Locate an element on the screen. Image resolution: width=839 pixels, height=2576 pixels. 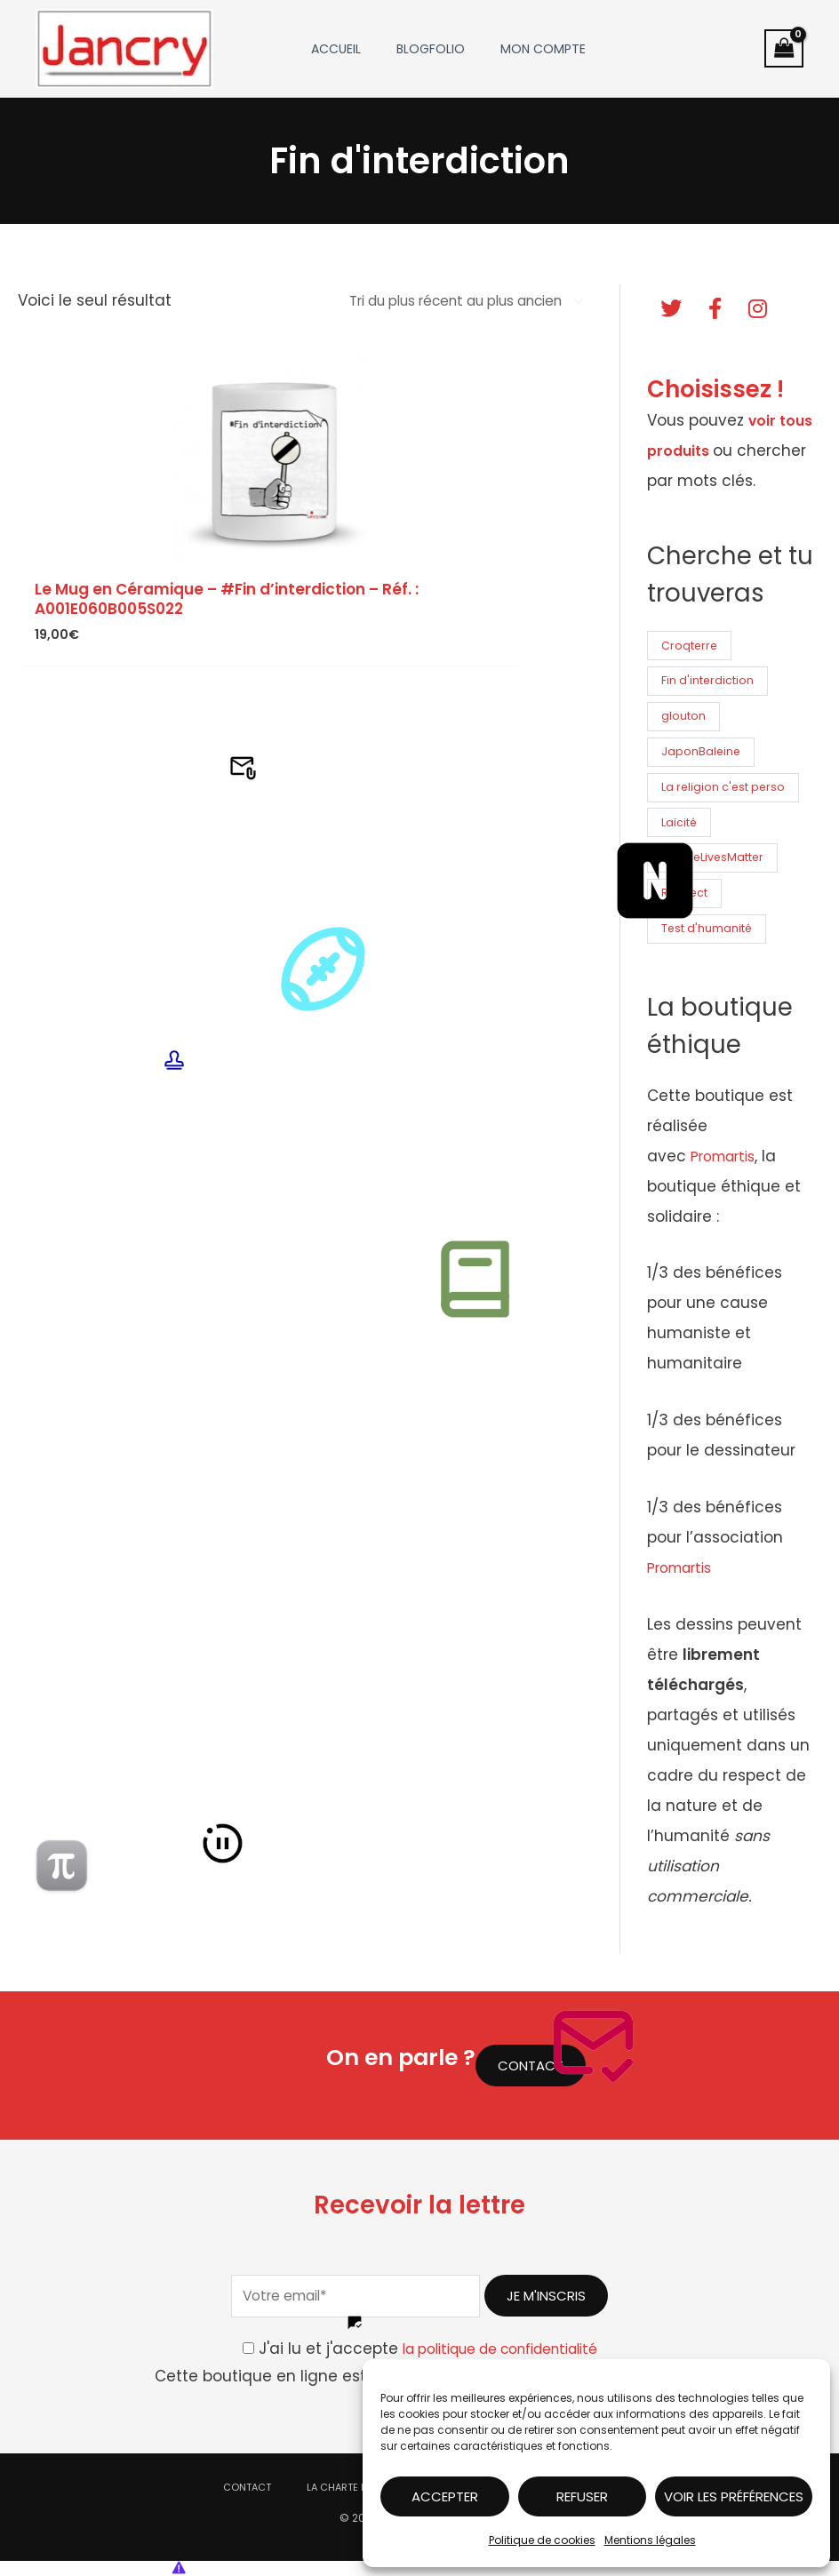
attach a file to an email is located at coordinates (243, 768).